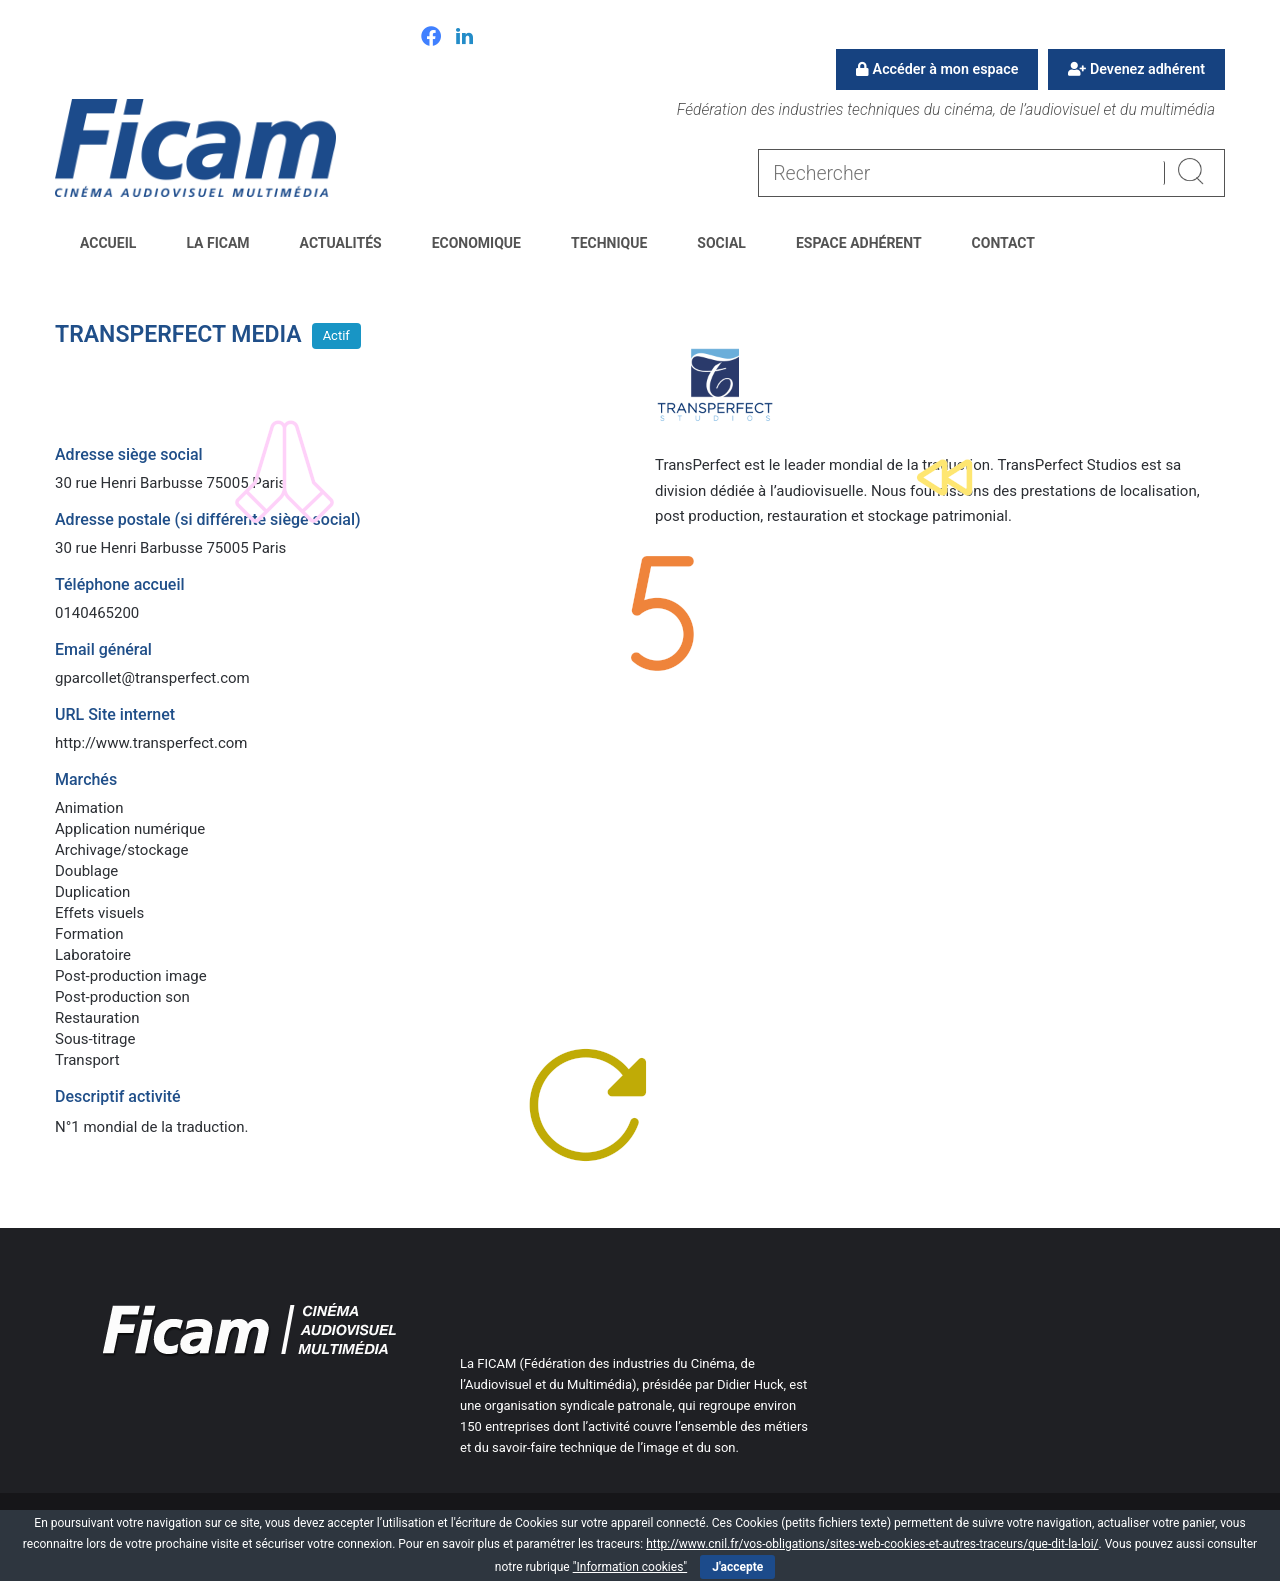 The height and width of the screenshot is (1581, 1280). What do you see at coordinates (284, 473) in the screenshot?
I see `express gratitude or thanks` at bounding box center [284, 473].